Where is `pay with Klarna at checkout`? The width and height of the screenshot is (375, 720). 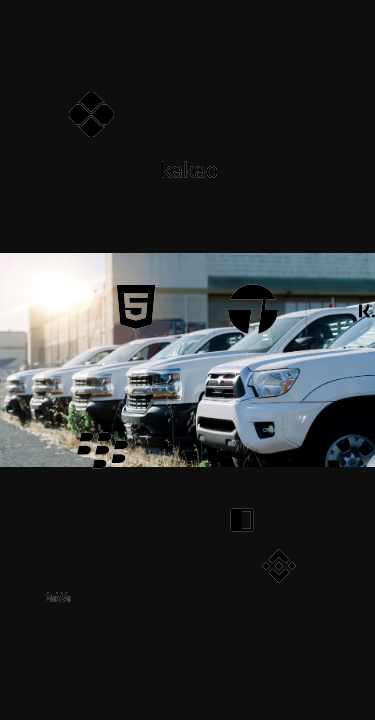 pay with Klarna at checkout is located at coordinates (367, 311).